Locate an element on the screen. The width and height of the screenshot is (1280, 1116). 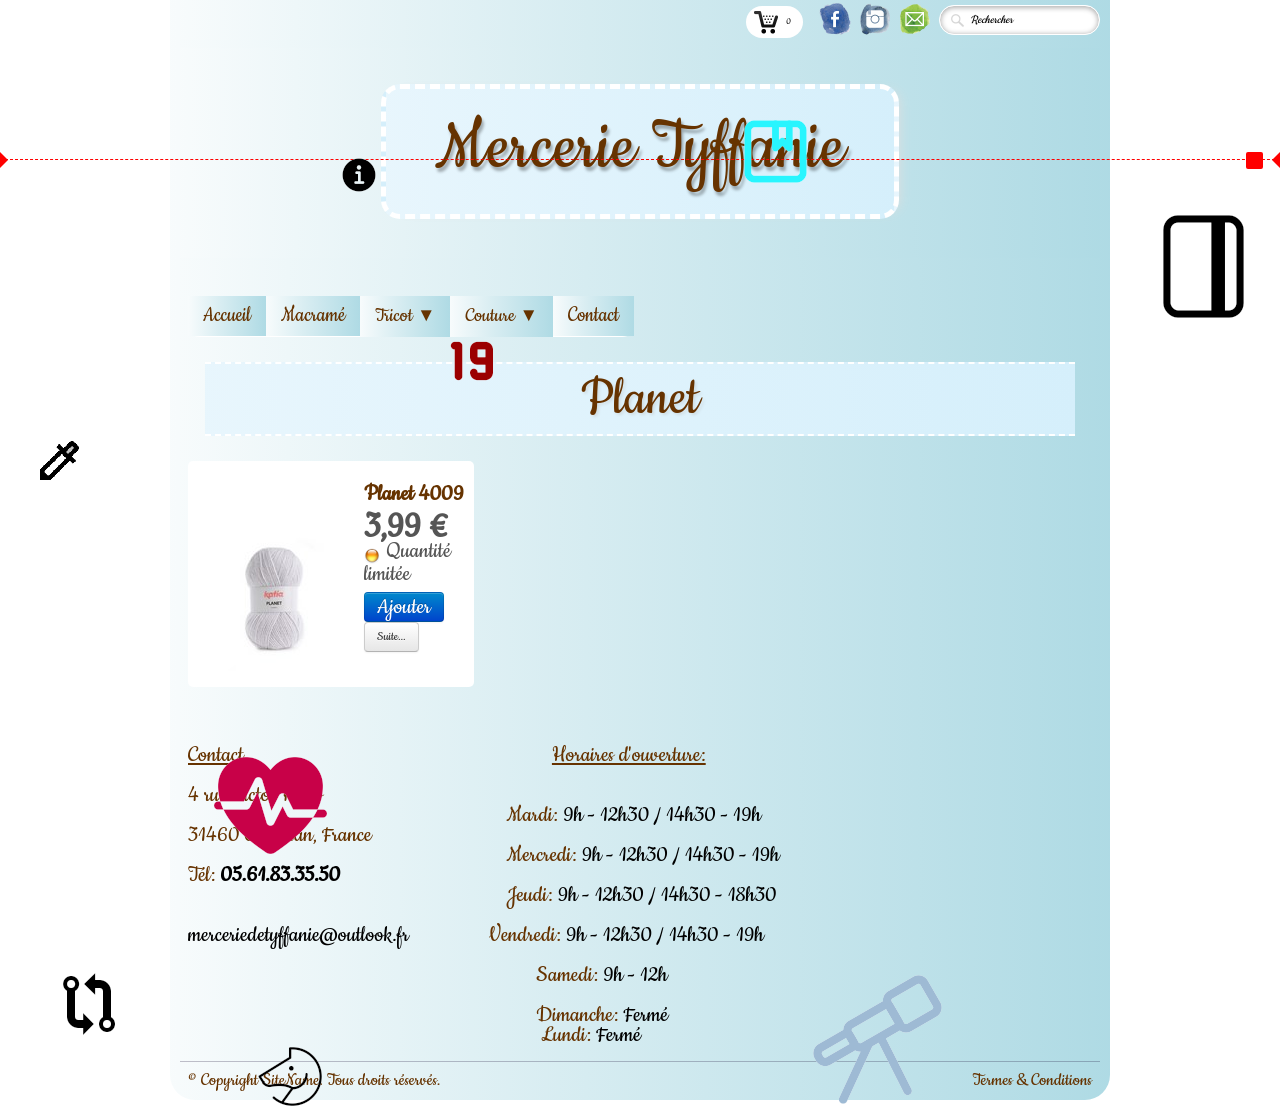
compare branches or commits in version control is located at coordinates (89, 1004).